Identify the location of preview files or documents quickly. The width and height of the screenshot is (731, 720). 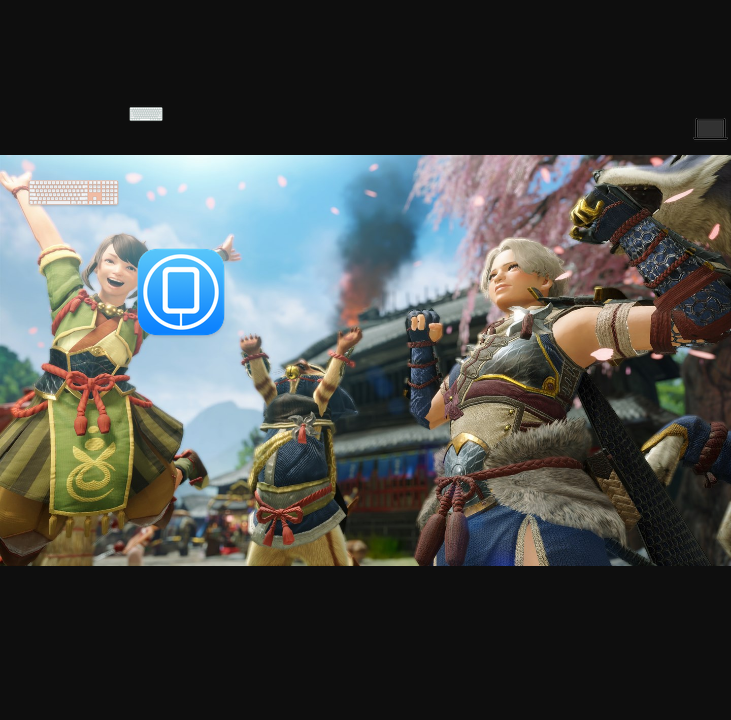
(181, 292).